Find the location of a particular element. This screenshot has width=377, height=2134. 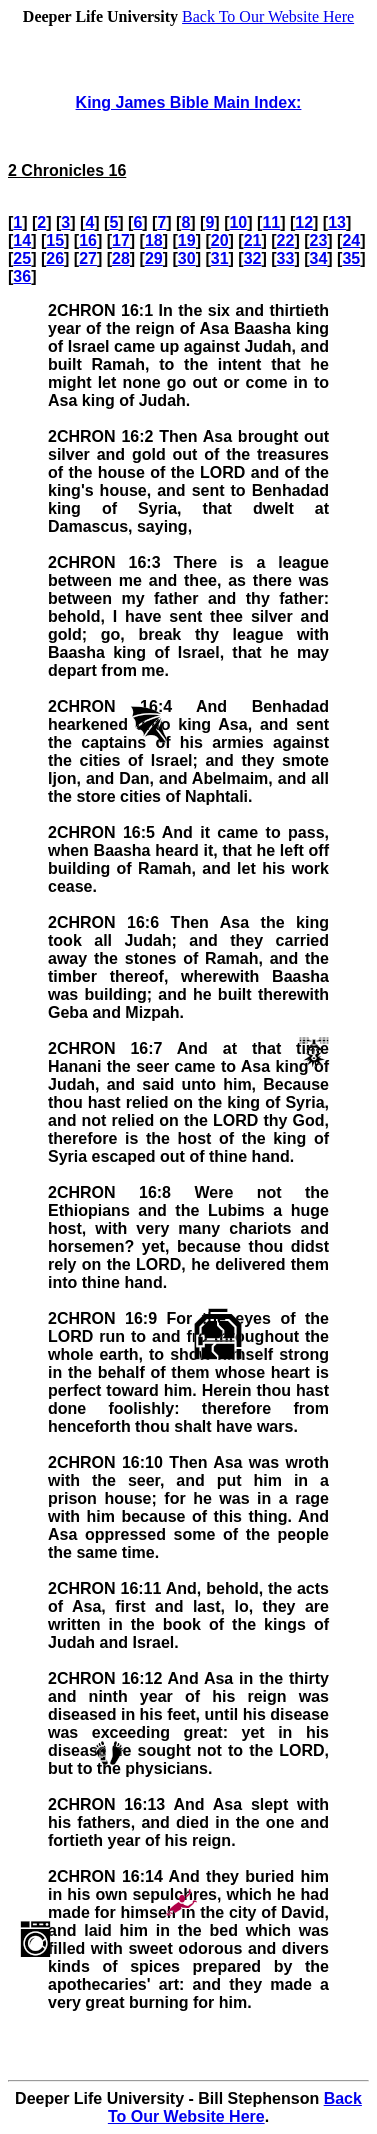

access airlock or sealed compartment controls is located at coordinates (218, 1334).